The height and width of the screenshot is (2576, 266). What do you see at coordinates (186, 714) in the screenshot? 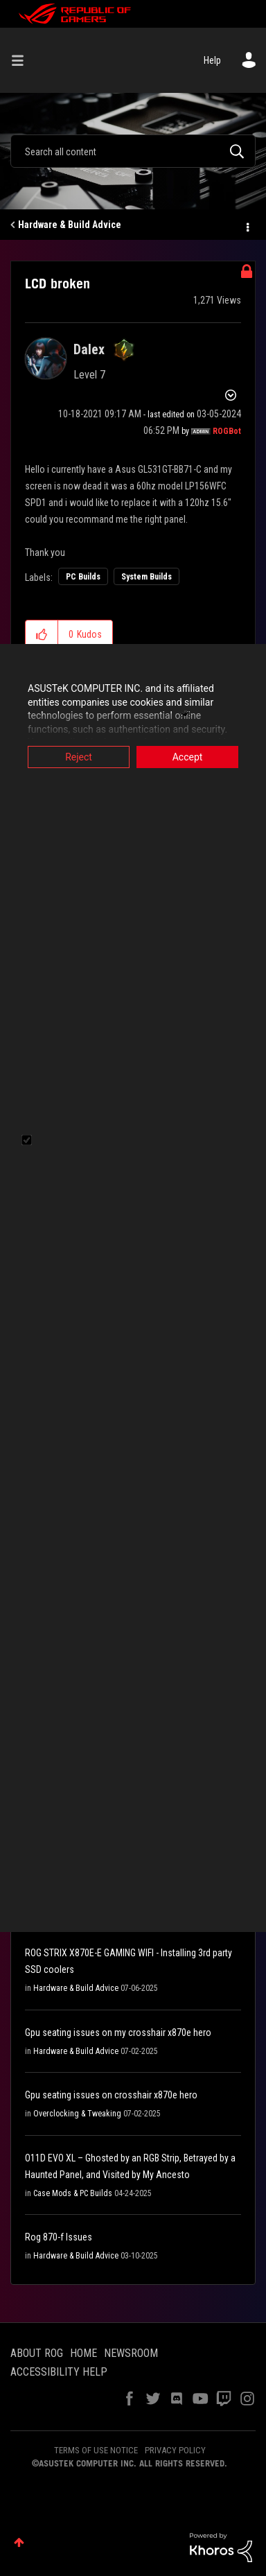
I see `select motorcycle as transportation mode` at bounding box center [186, 714].